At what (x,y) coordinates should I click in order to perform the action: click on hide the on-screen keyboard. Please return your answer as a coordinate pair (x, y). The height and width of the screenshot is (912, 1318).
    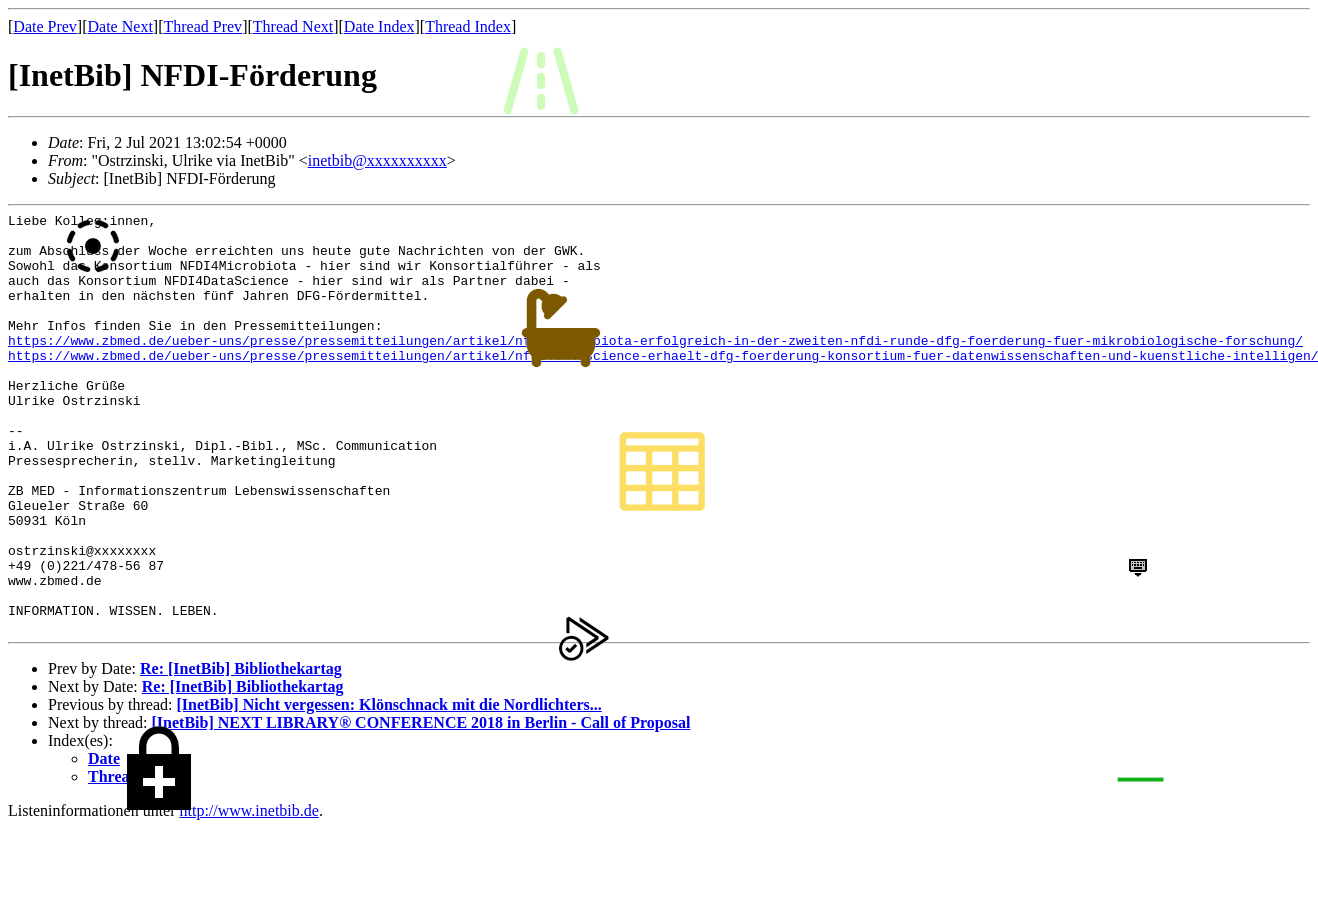
    Looking at the image, I should click on (1138, 567).